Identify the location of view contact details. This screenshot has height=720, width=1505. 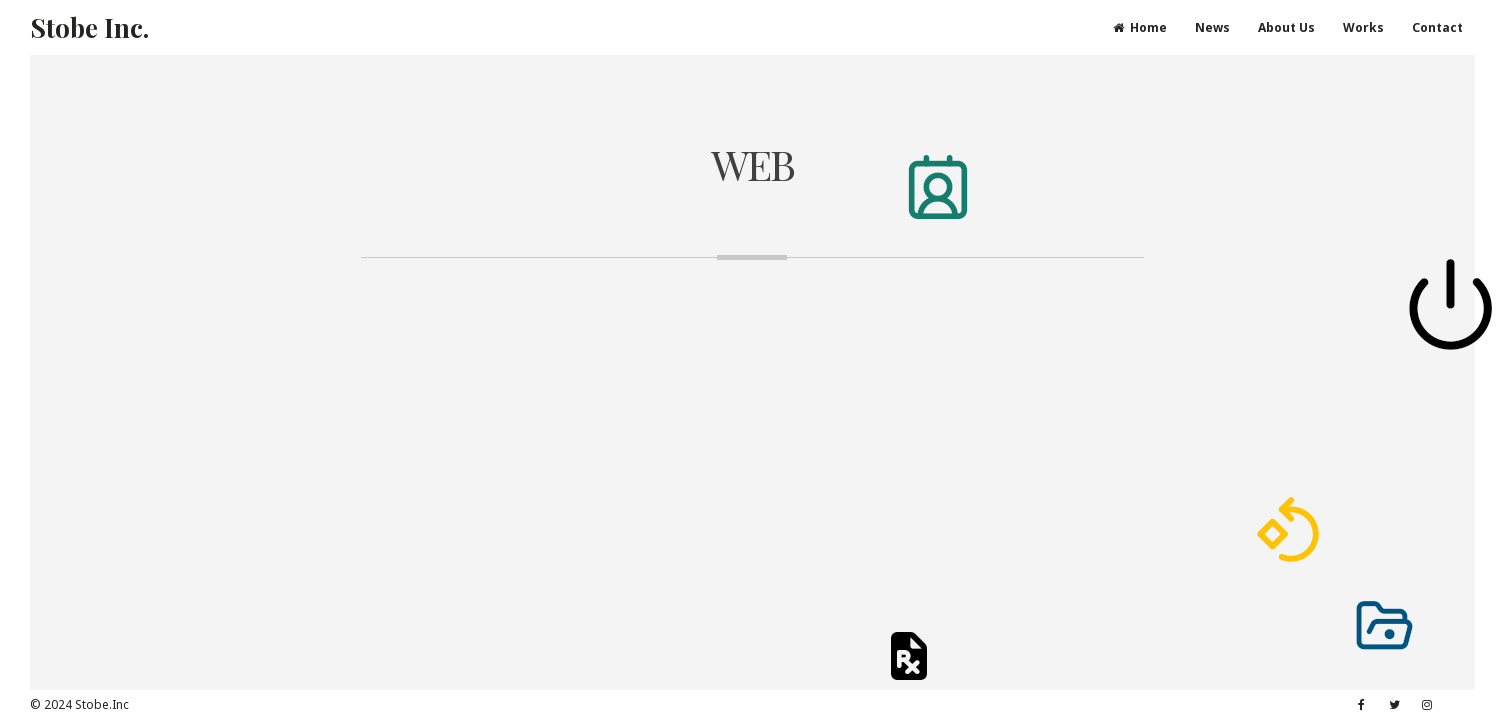
(938, 187).